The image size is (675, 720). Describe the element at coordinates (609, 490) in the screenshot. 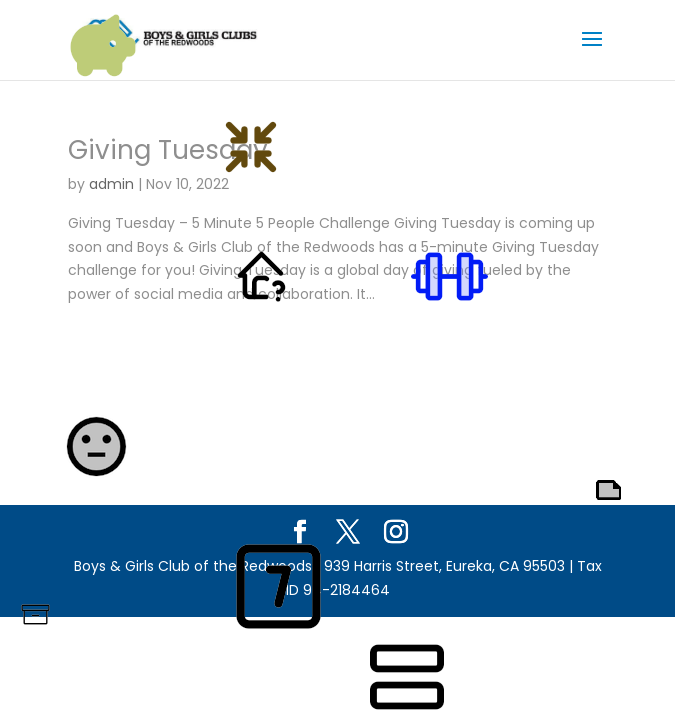

I see `create a new note` at that location.